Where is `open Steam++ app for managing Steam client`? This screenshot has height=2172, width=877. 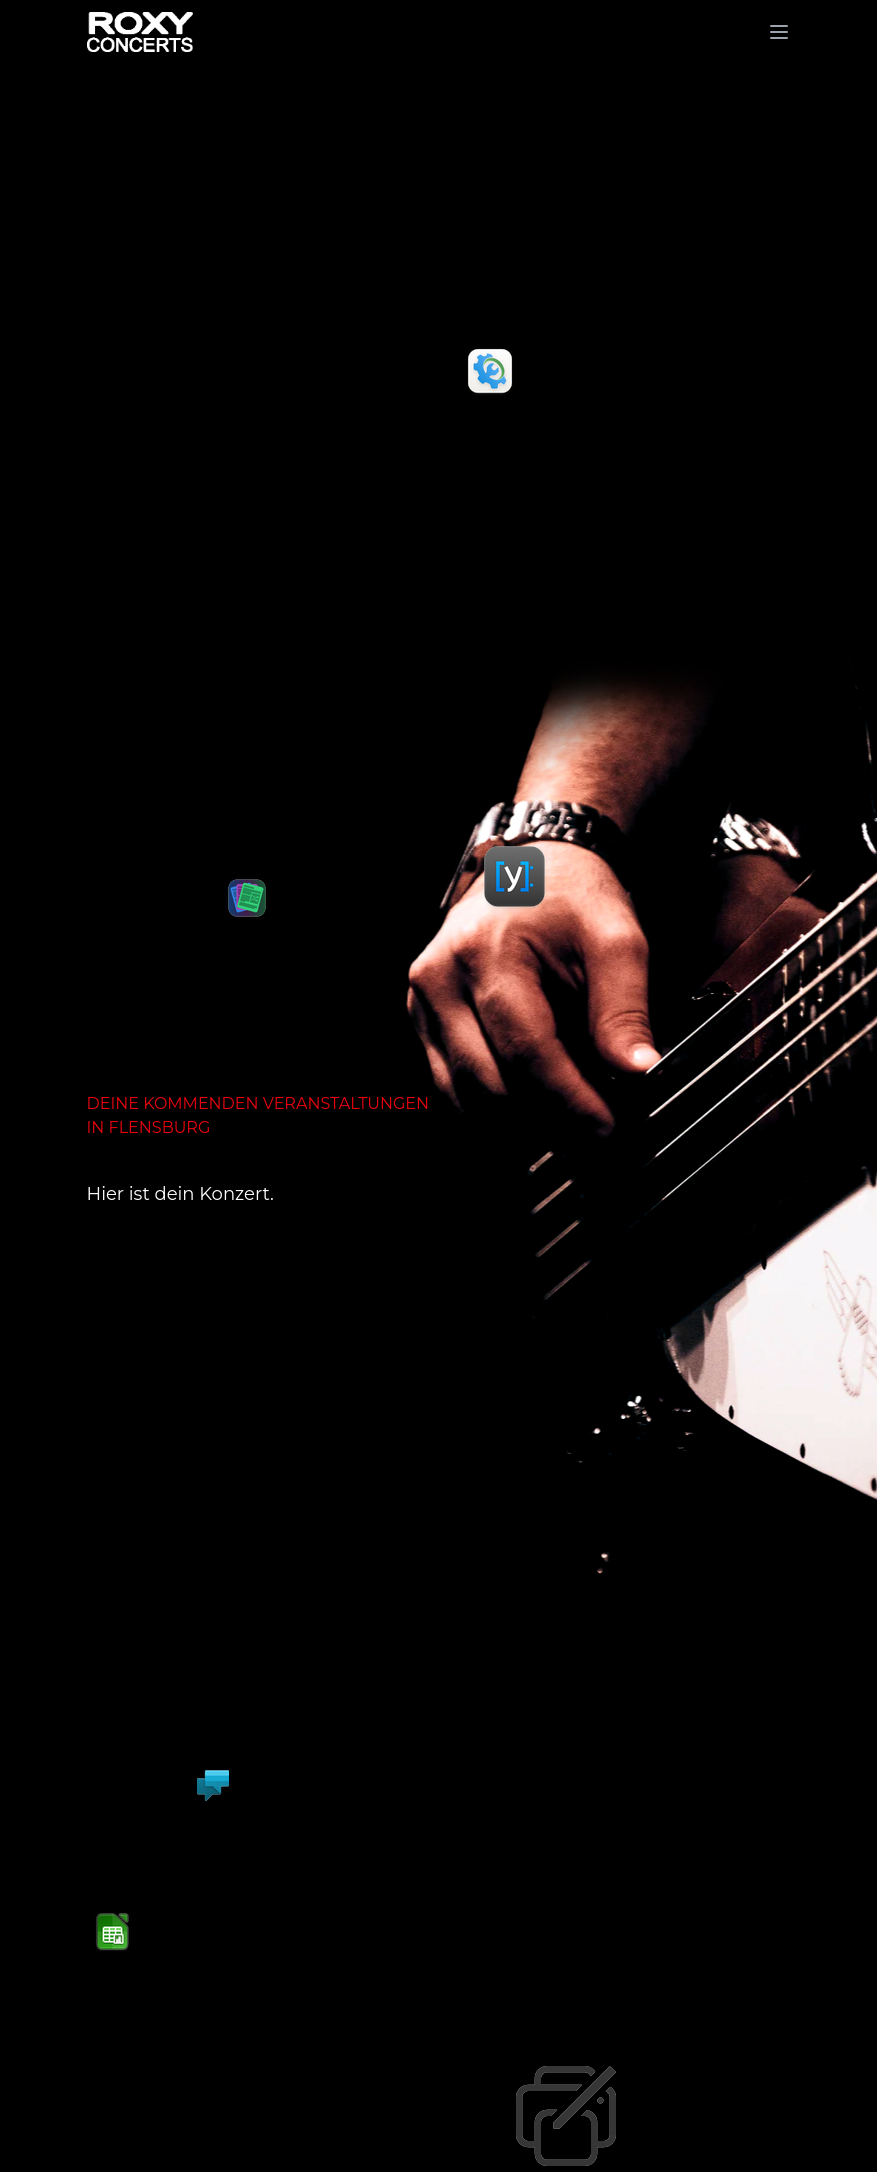
open Steam++ app for managing Steam client is located at coordinates (490, 371).